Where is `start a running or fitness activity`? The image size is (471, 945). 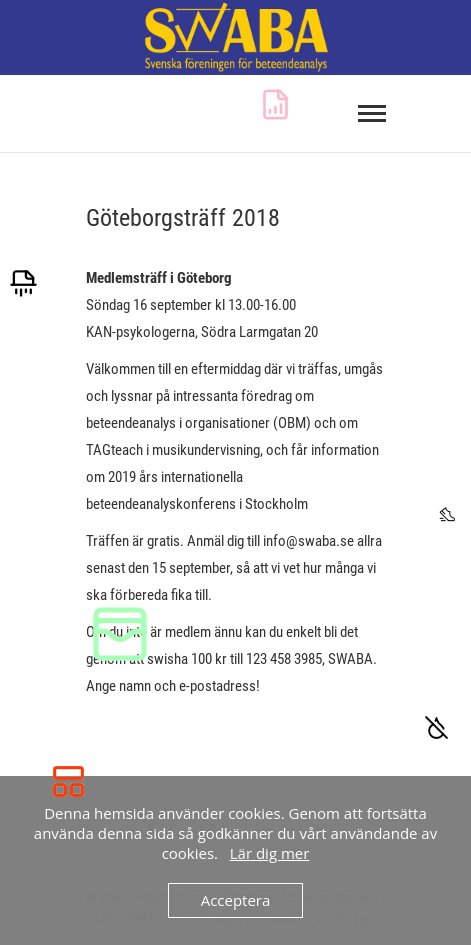 start a running or fitness activity is located at coordinates (447, 515).